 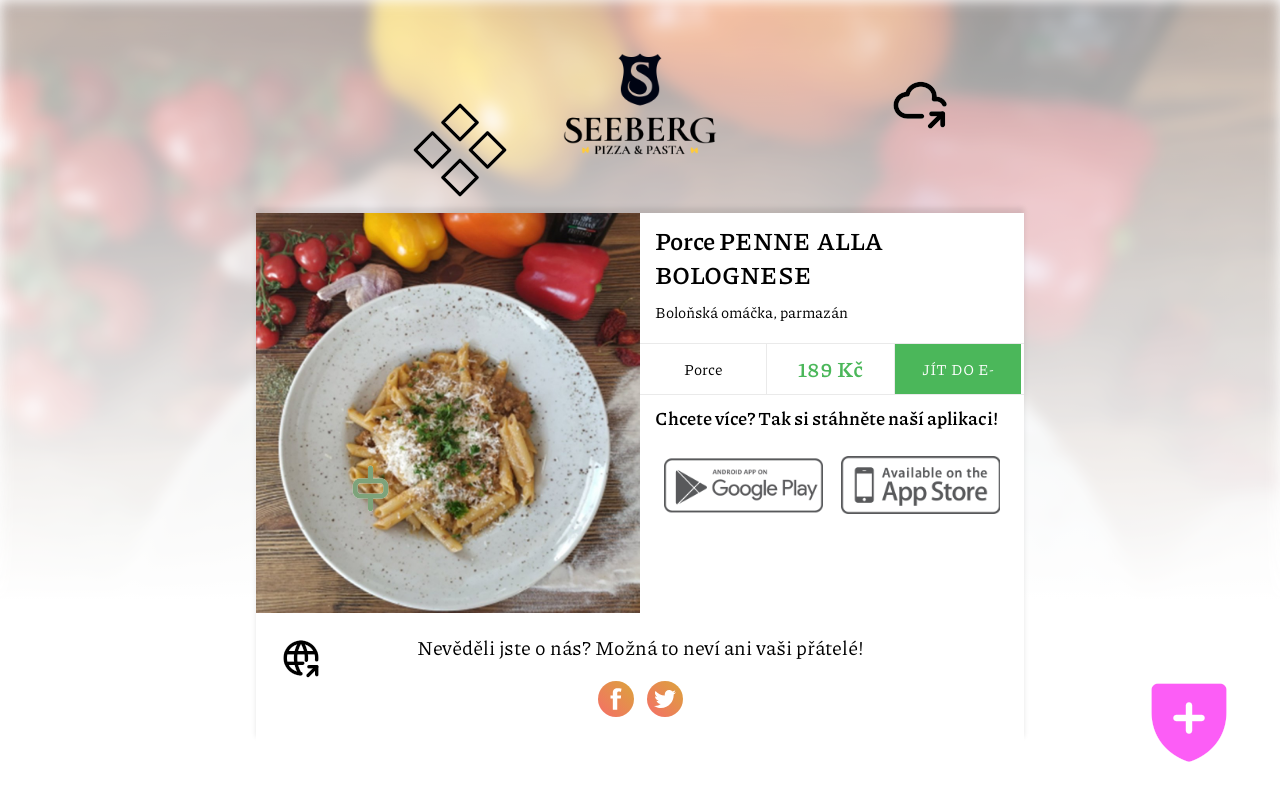 I want to click on share content to the web, so click(x=301, y=658).